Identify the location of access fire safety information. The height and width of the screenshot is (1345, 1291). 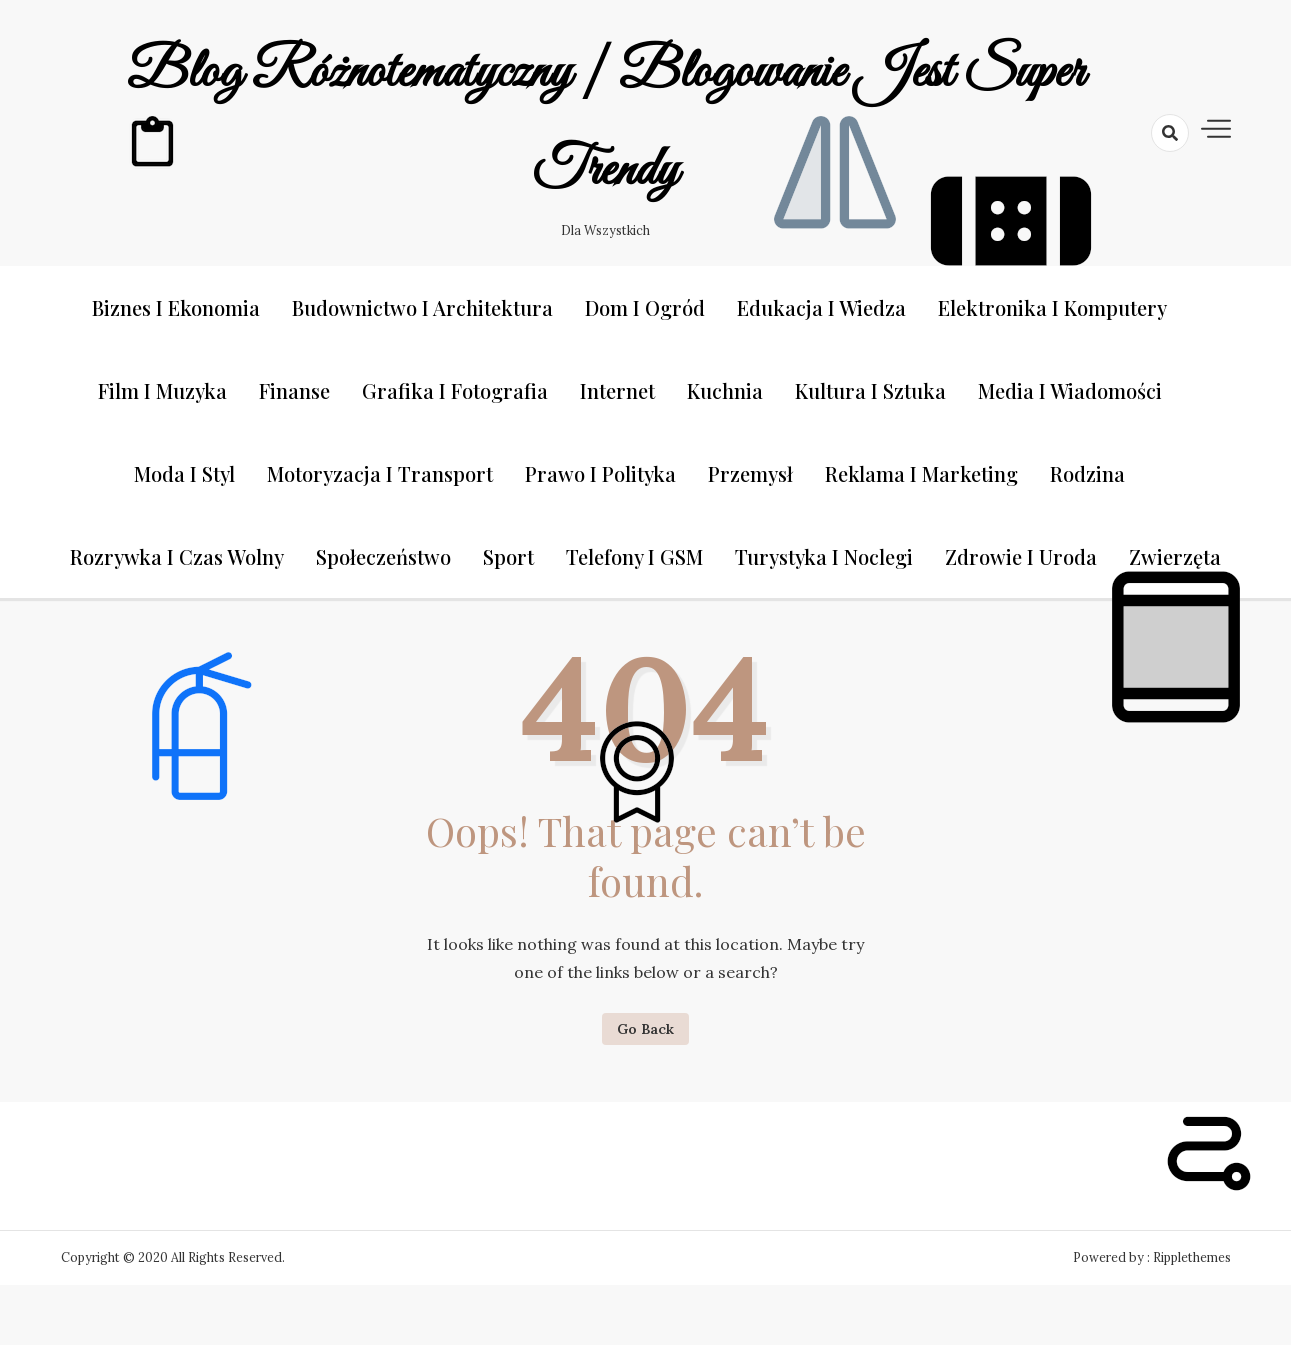
(194, 728).